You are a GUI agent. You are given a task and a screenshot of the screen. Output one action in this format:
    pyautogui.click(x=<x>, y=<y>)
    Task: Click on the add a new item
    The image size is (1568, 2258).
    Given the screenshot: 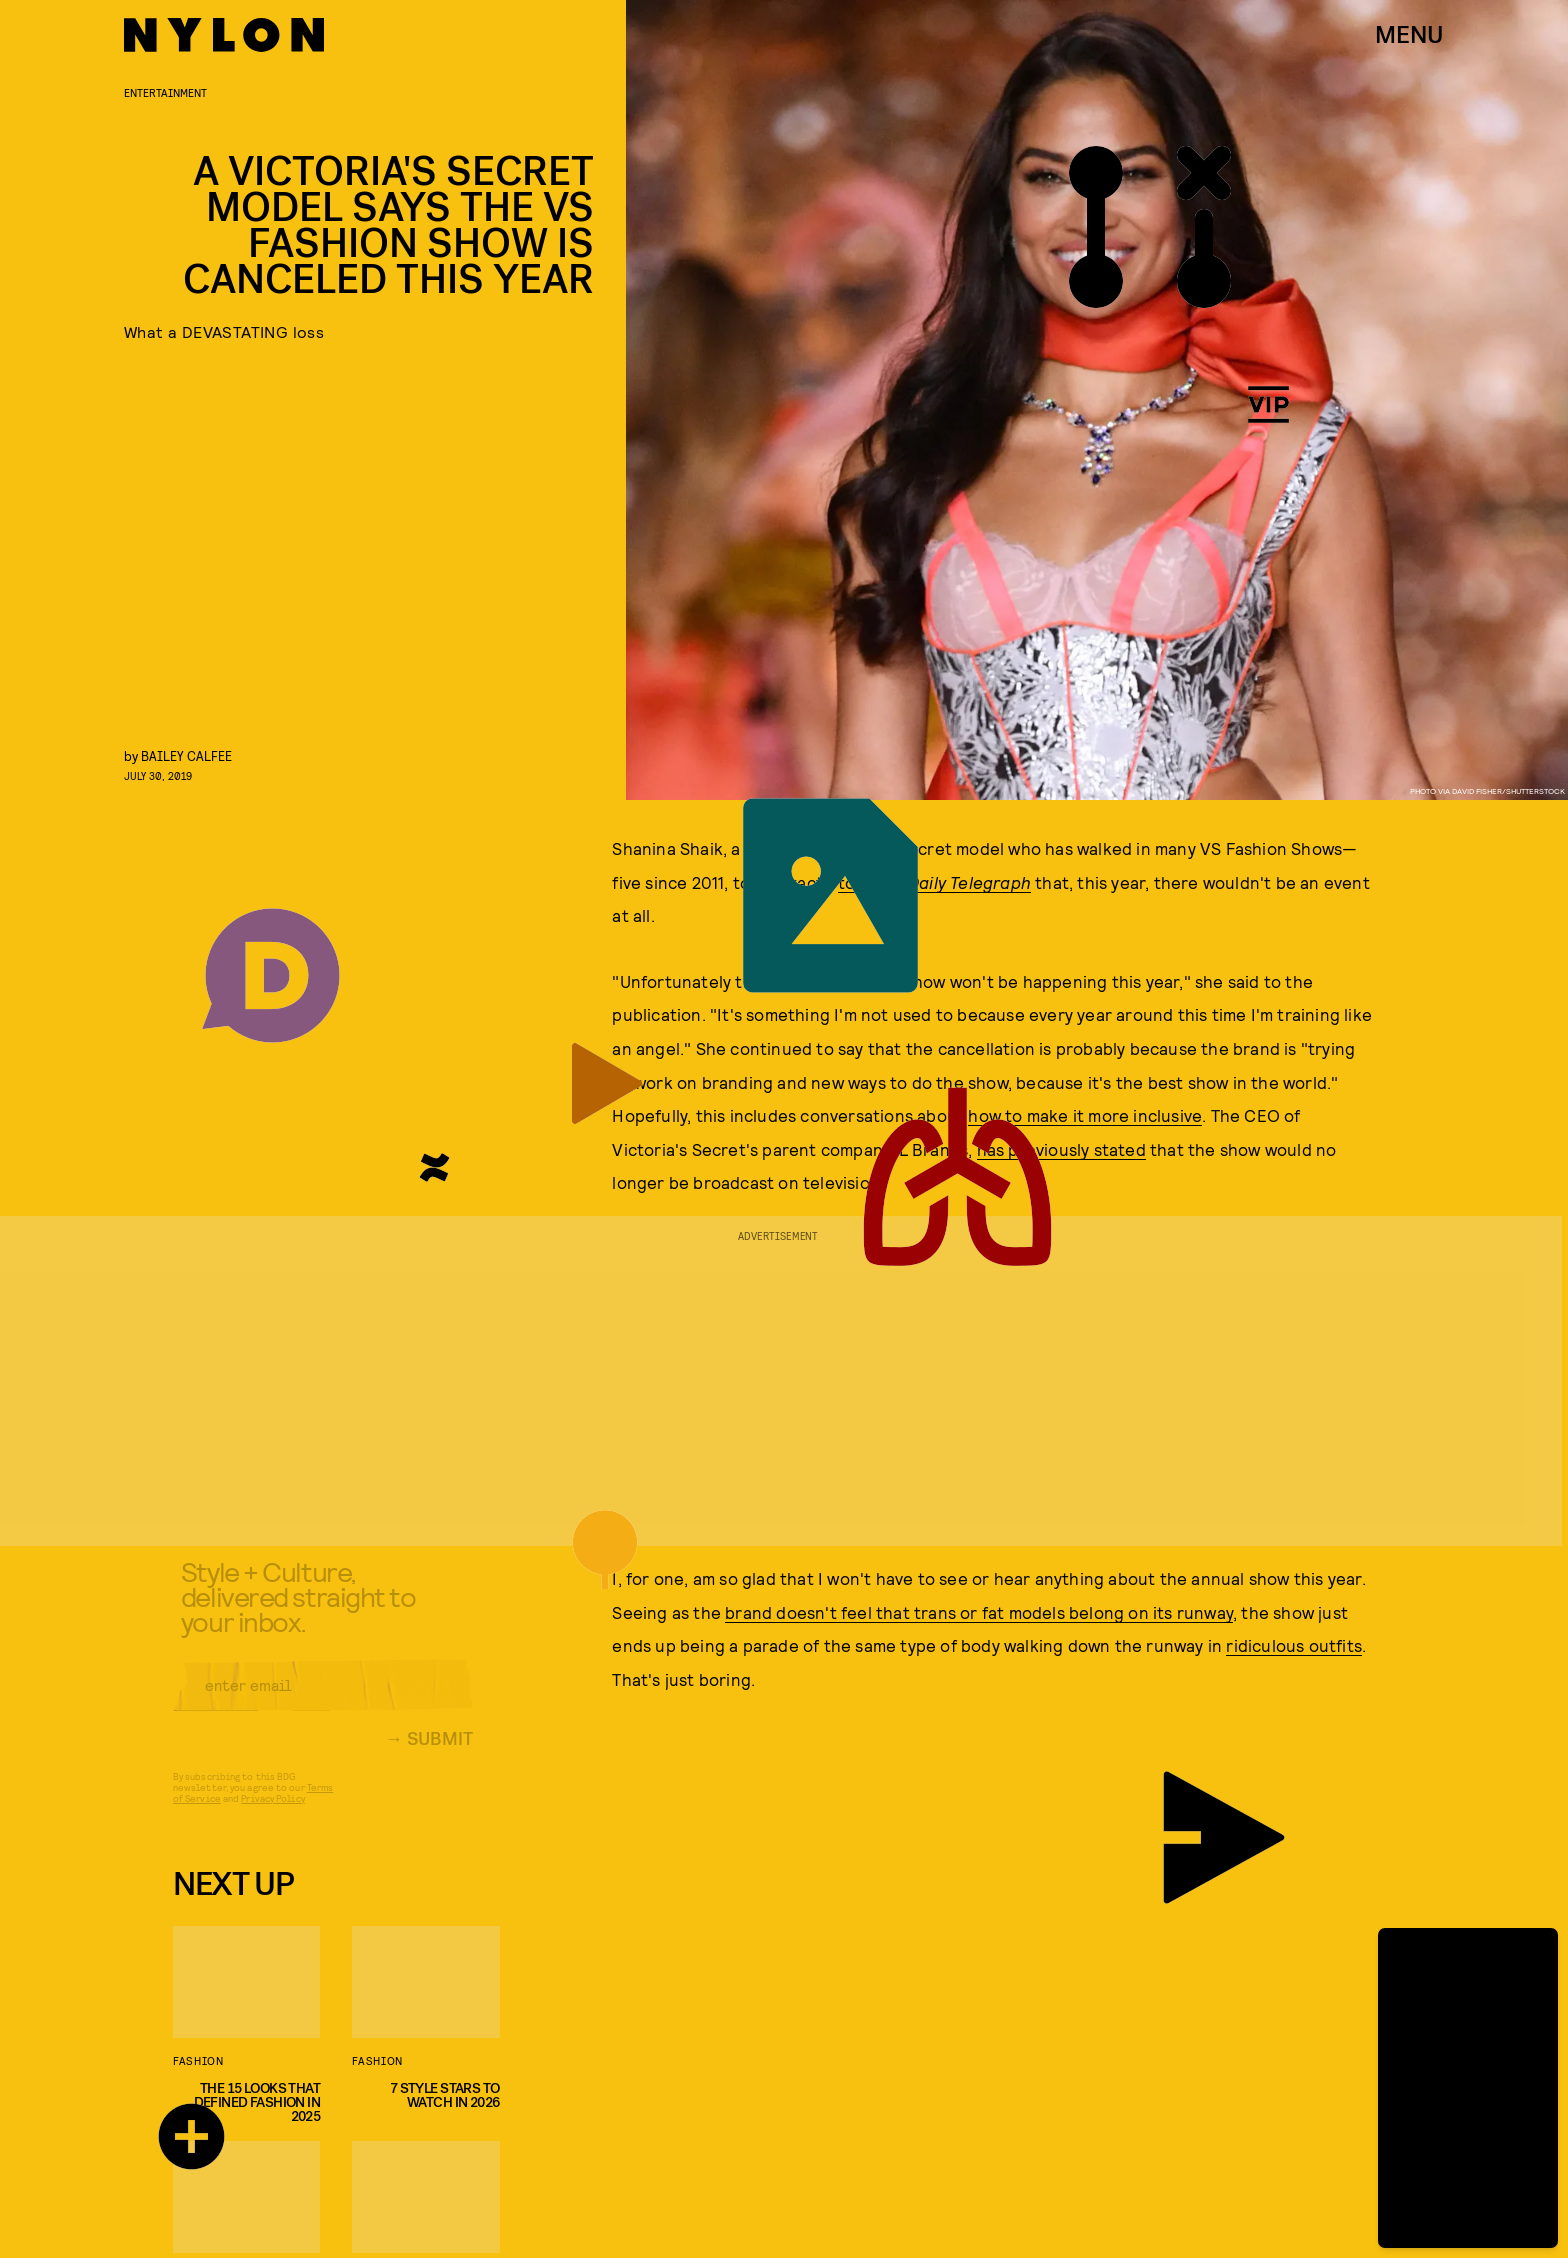 What is the action you would take?
    pyautogui.click(x=191, y=2136)
    